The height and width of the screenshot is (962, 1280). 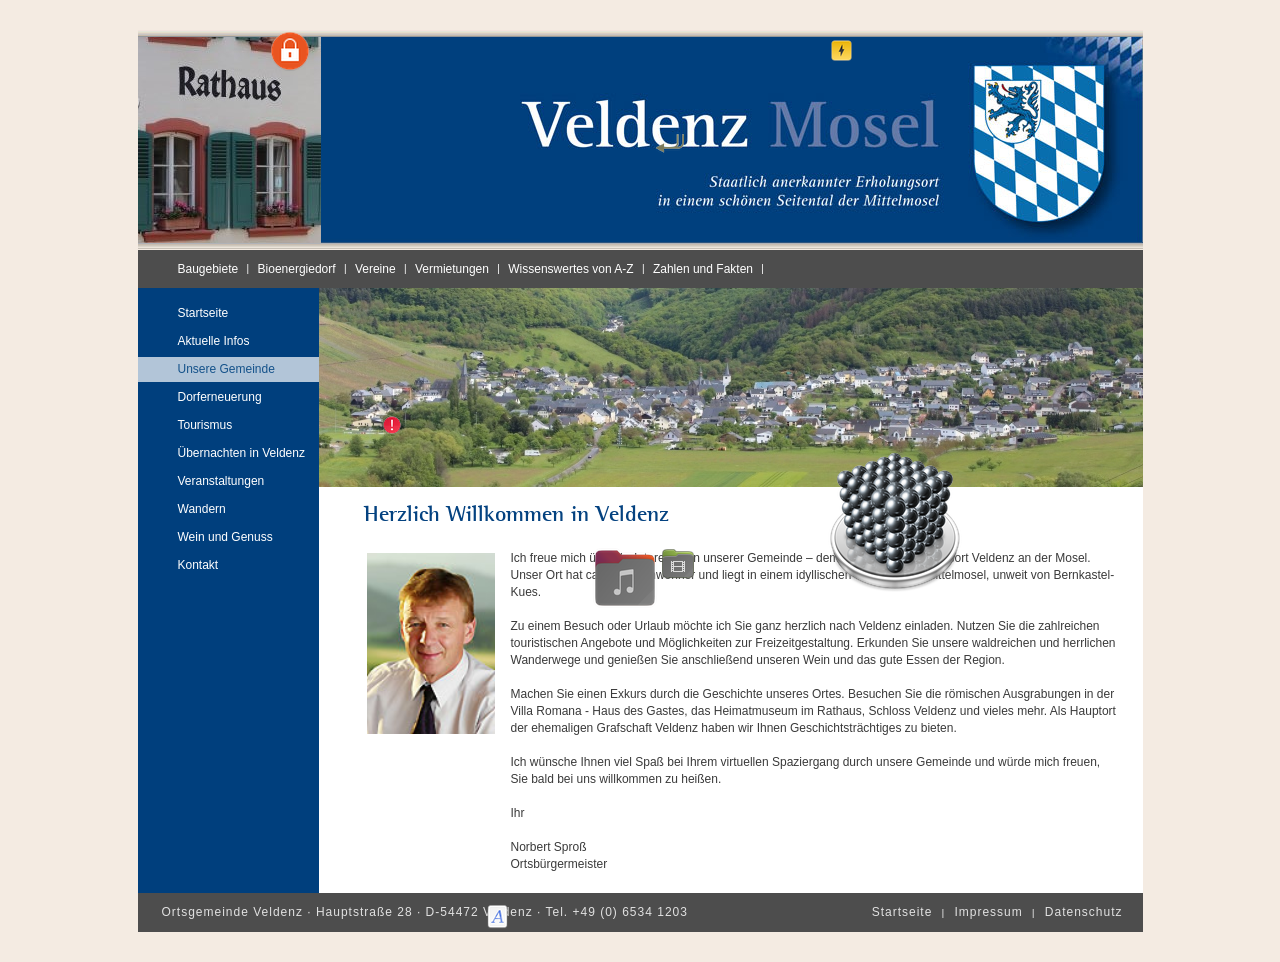 What do you see at coordinates (841, 50) in the screenshot?
I see `open power management settings` at bounding box center [841, 50].